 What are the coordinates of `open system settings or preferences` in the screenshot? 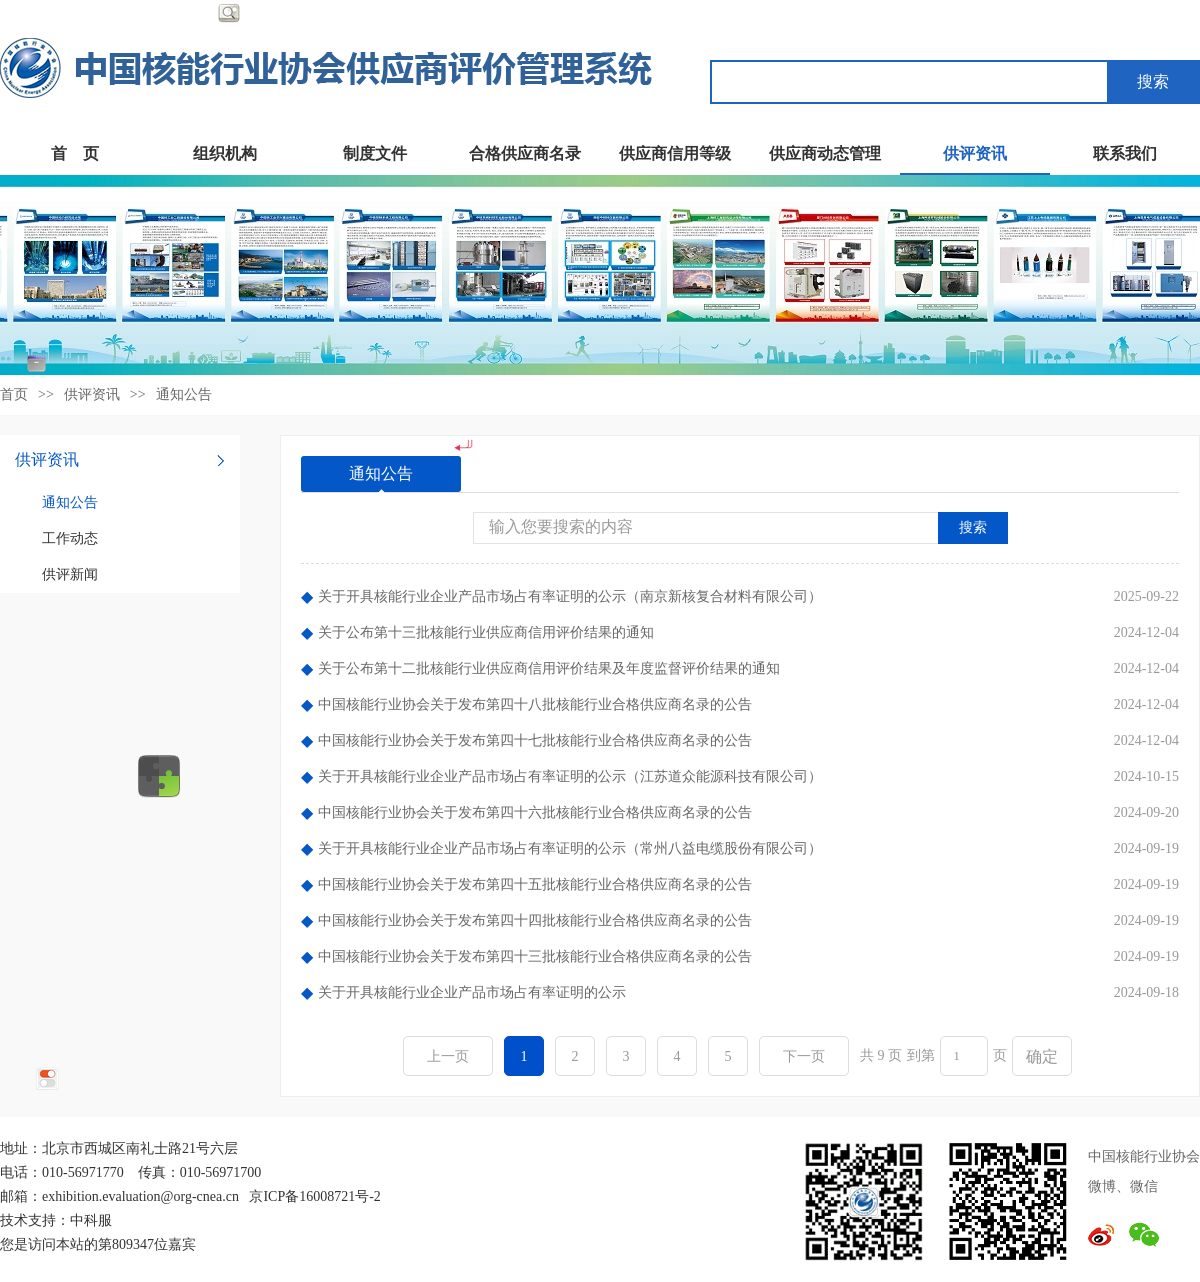 It's located at (47, 1078).